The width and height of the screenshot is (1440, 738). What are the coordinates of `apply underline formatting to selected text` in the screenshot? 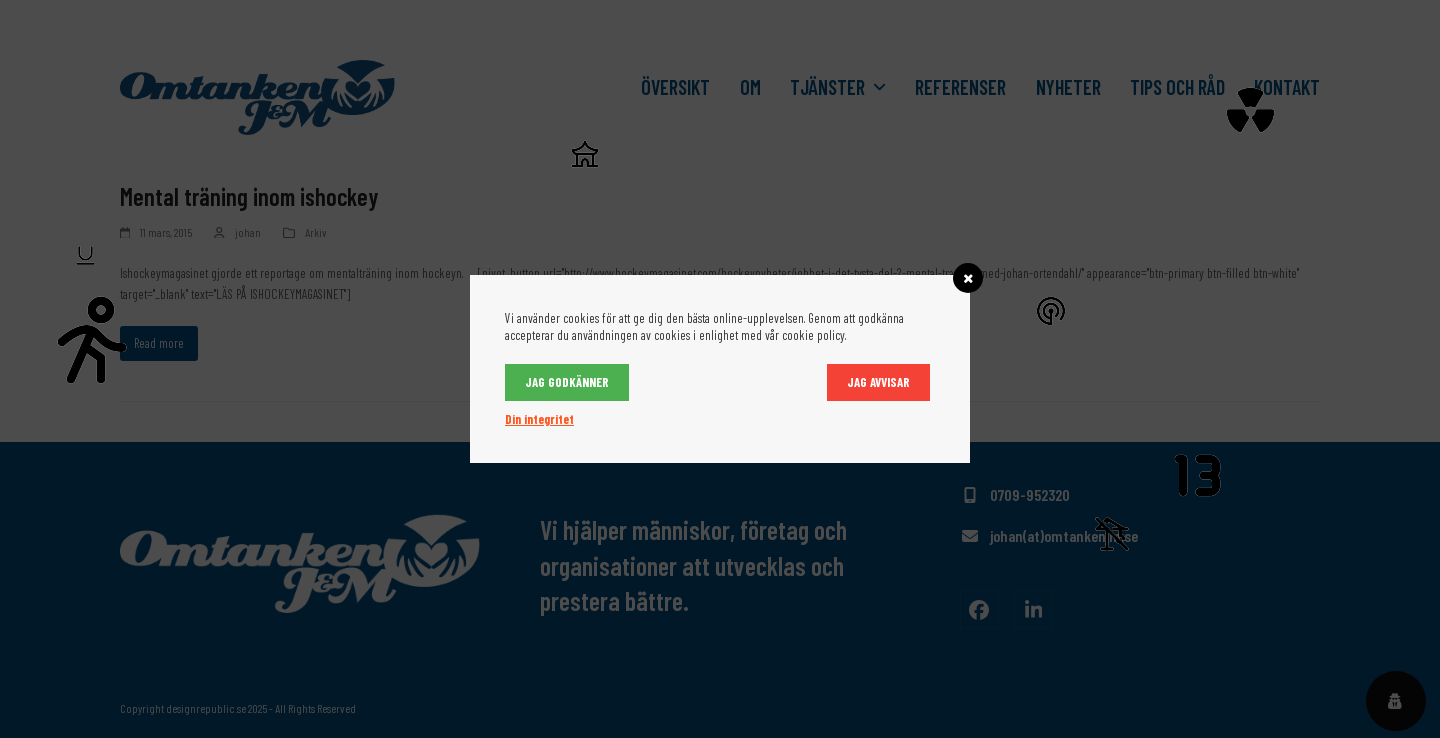 It's located at (85, 255).